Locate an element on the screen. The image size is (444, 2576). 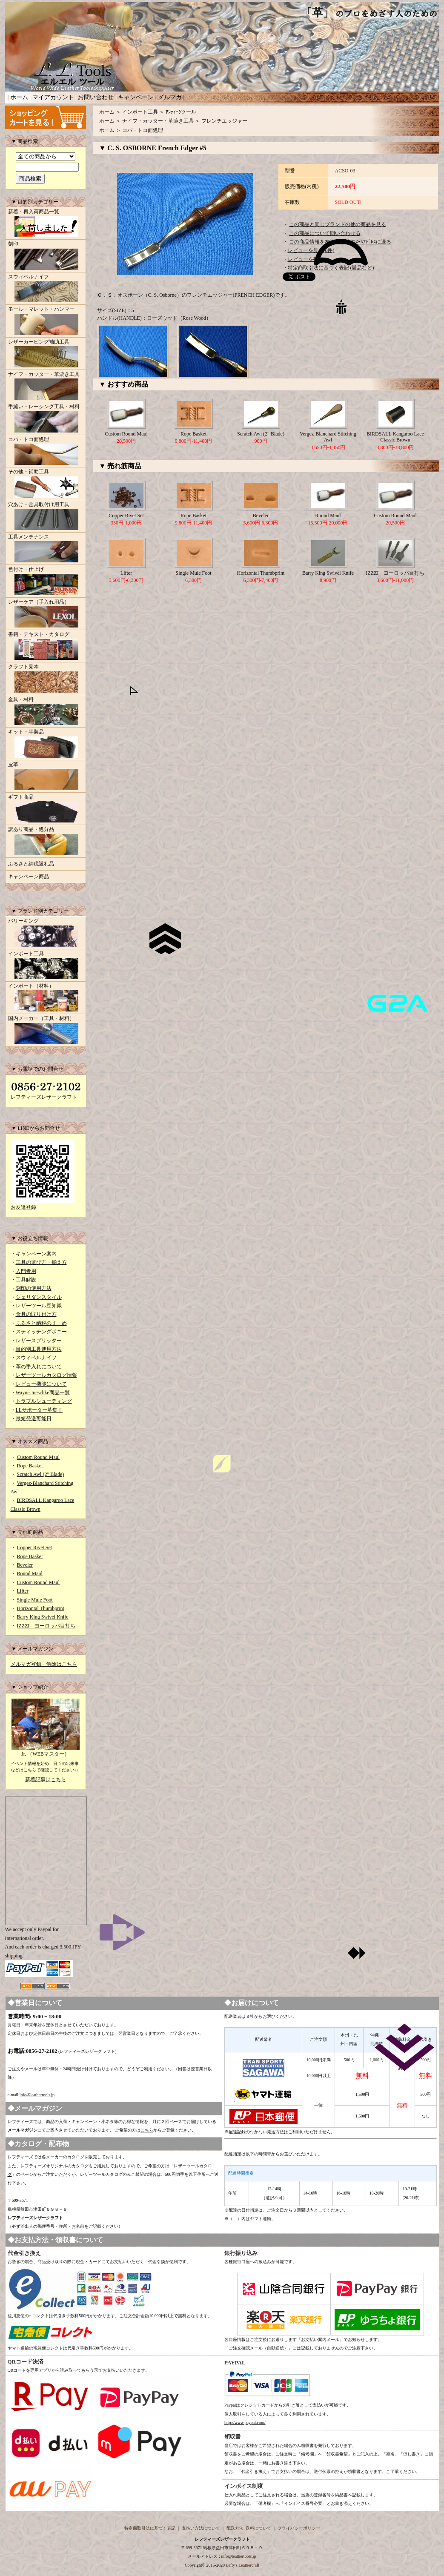
open umbrel home server dashboard is located at coordinates (341, 252).